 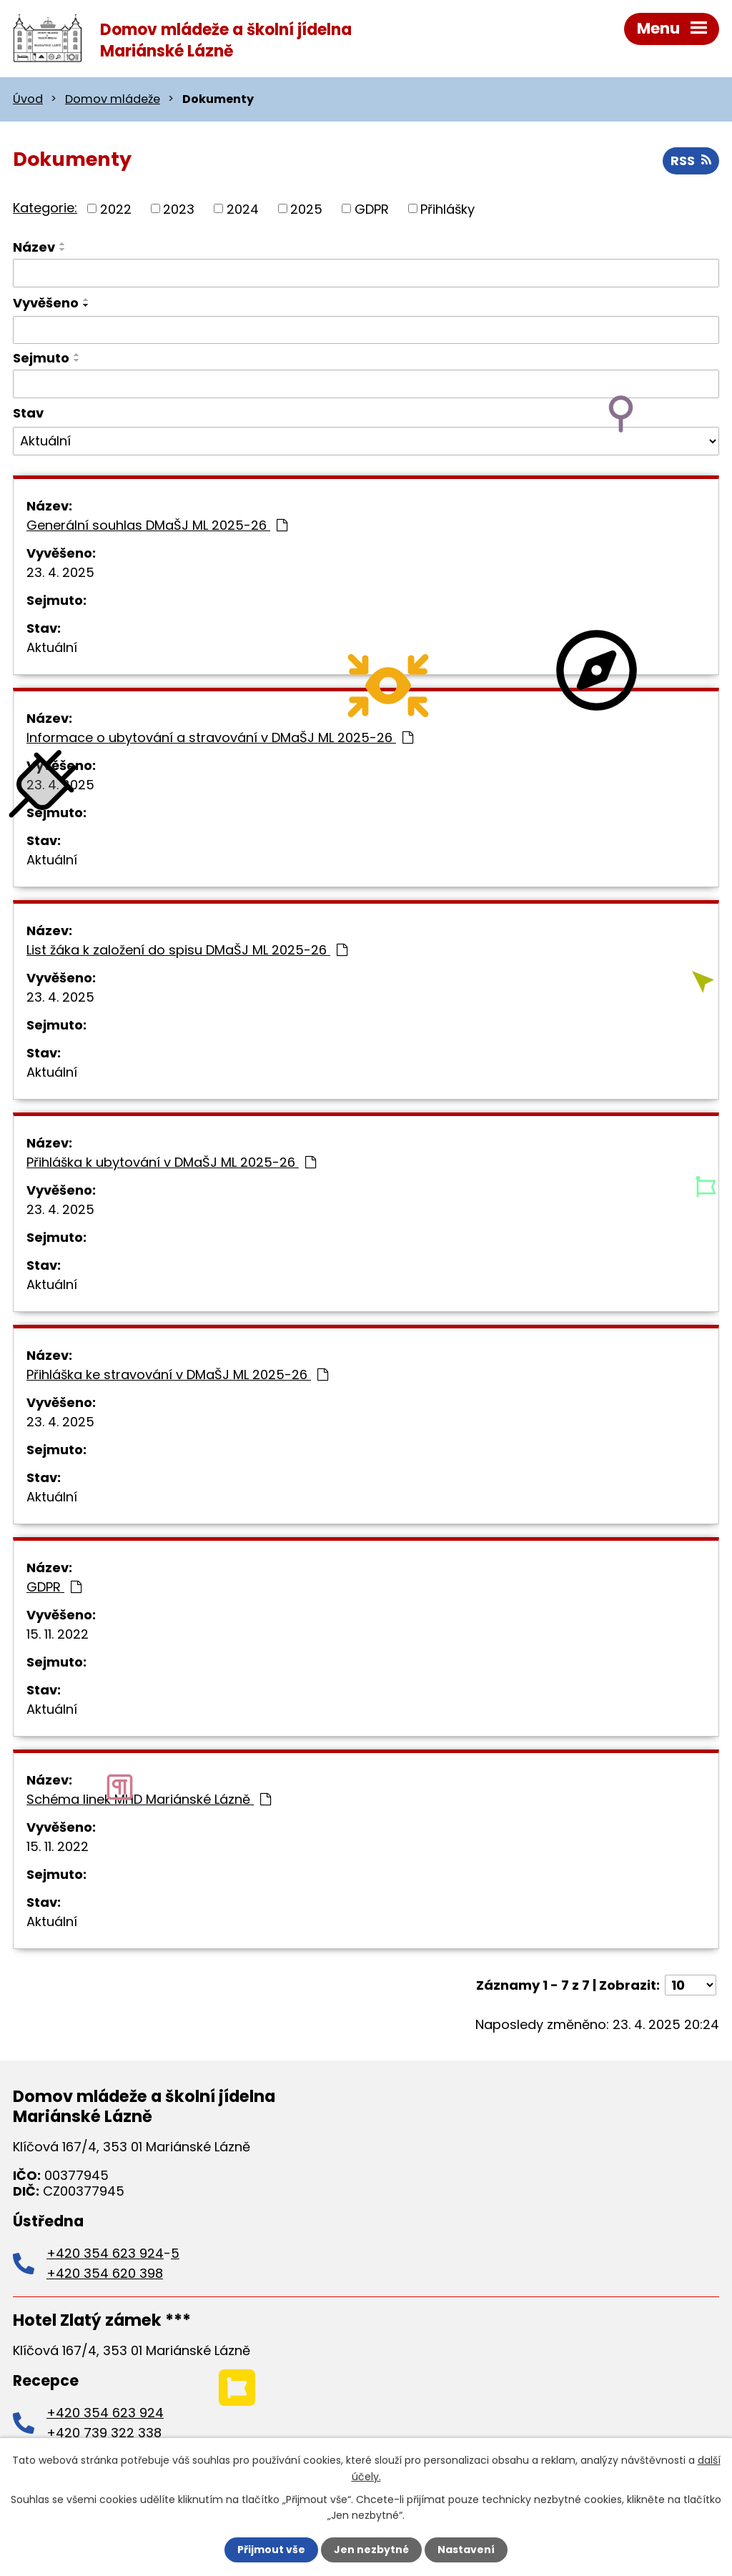 I want to click on access navigation or directions, so click(x=596, y=670).